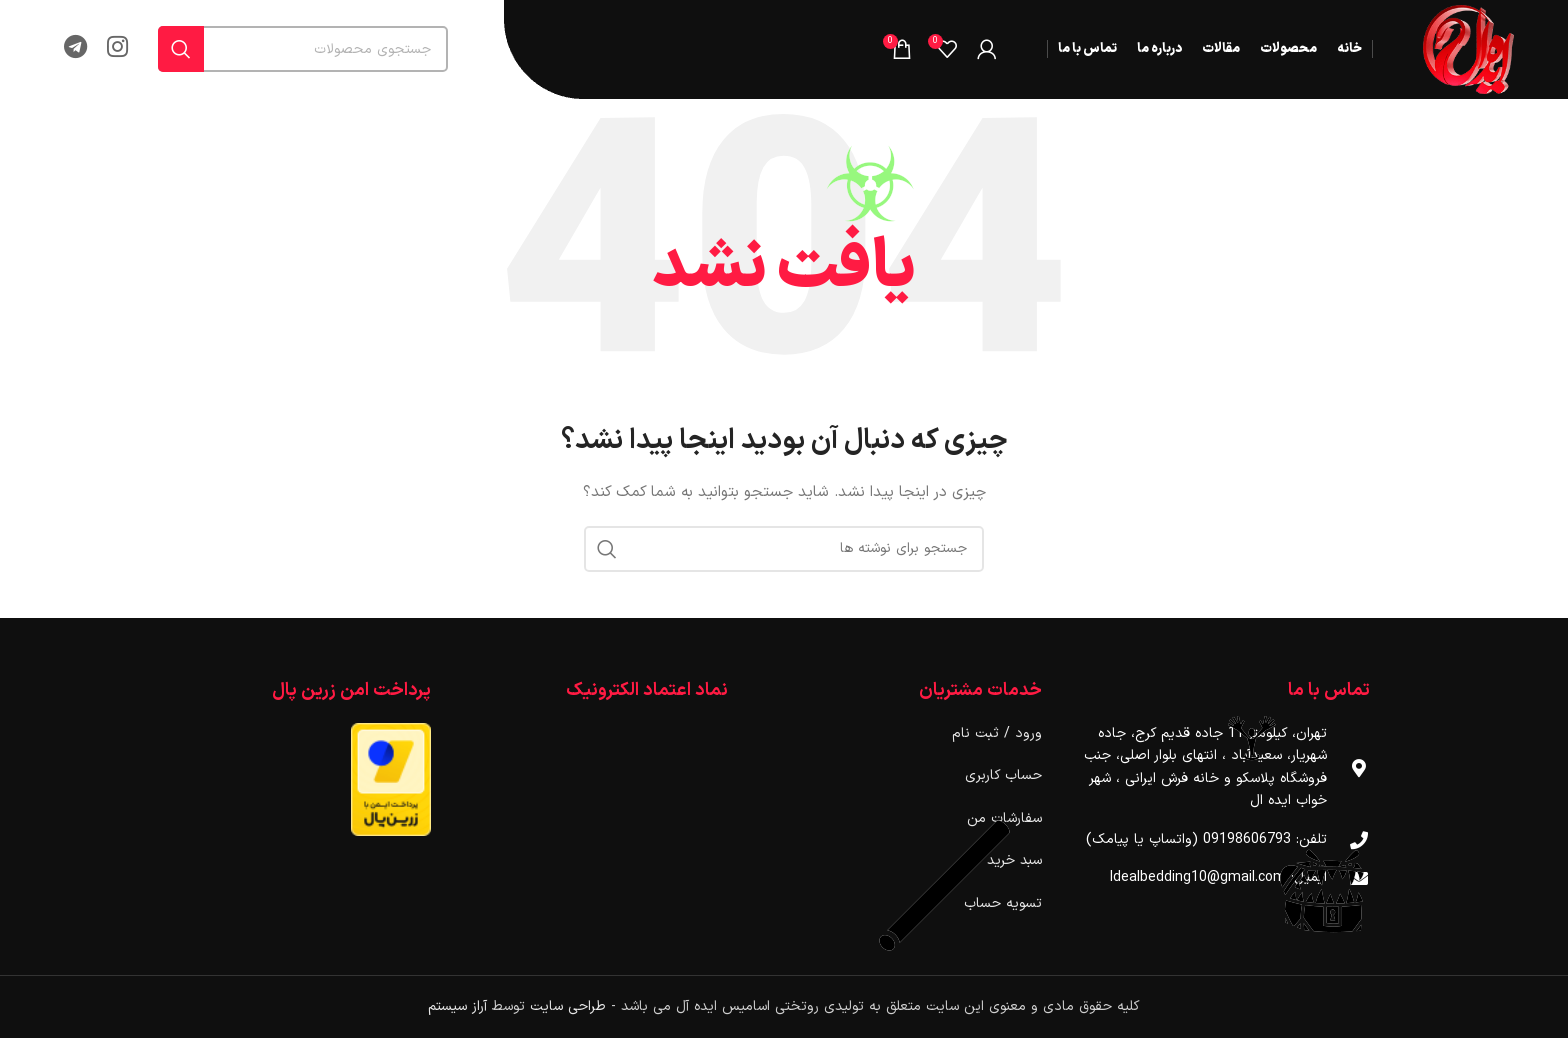  I want to click on indicates a trap or hazard in gameplay, so click(1251, 736).